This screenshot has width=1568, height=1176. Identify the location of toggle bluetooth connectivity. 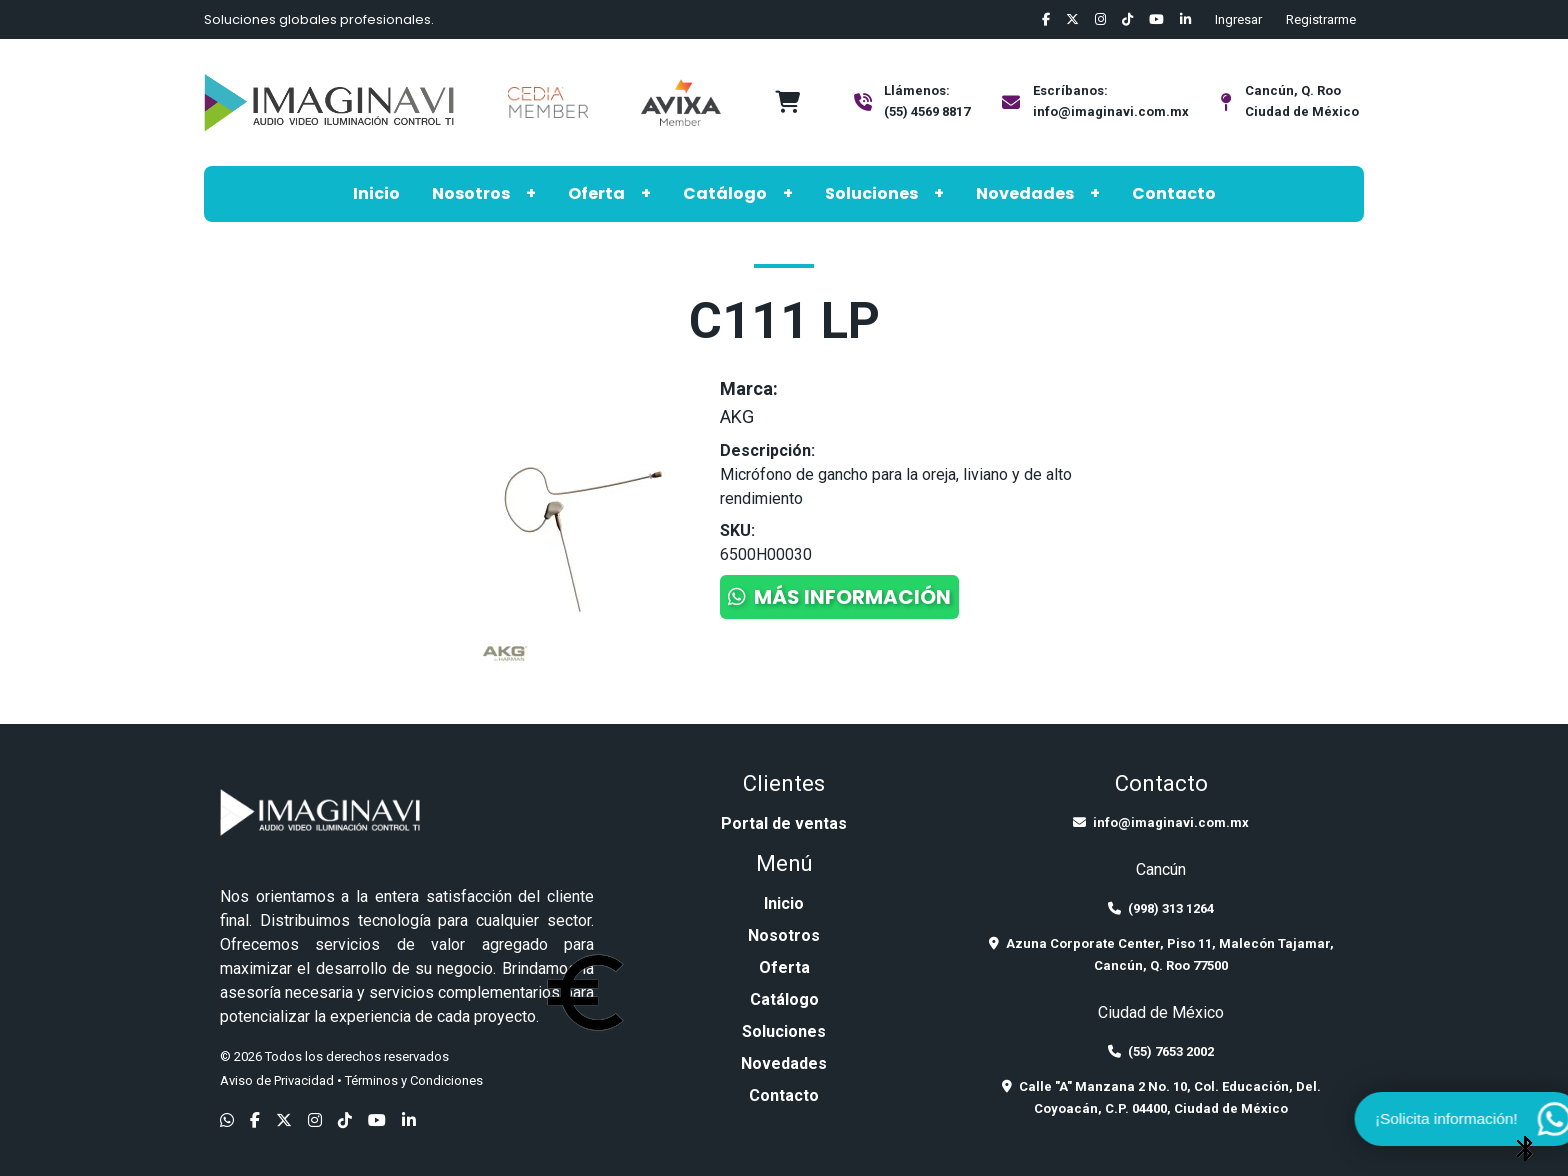
(1525, 1148).